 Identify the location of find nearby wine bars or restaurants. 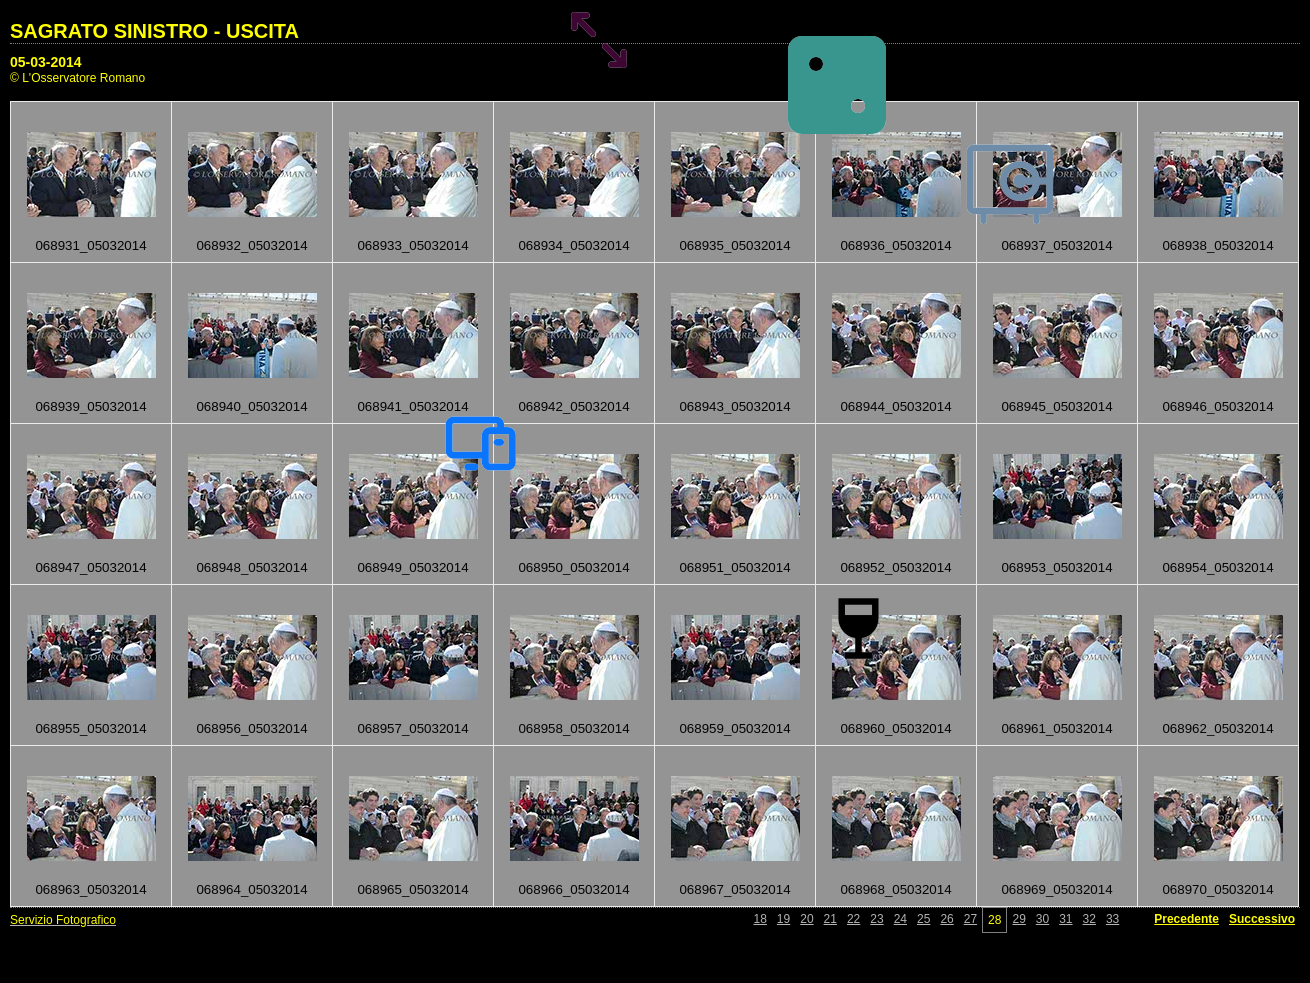
(858, 628).